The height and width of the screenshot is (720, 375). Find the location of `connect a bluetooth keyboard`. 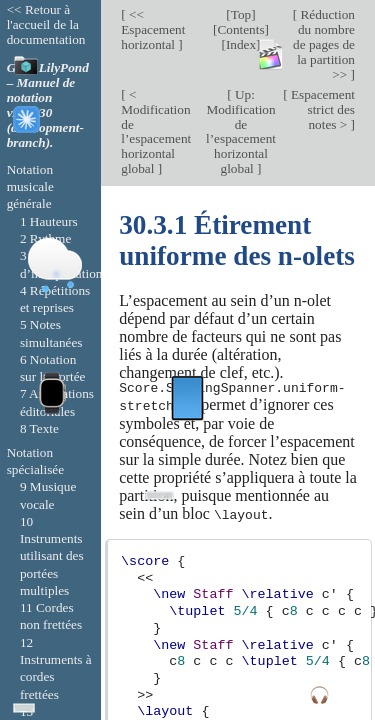

connect a bluetooth keyboard is located at coordinates (159, 495).